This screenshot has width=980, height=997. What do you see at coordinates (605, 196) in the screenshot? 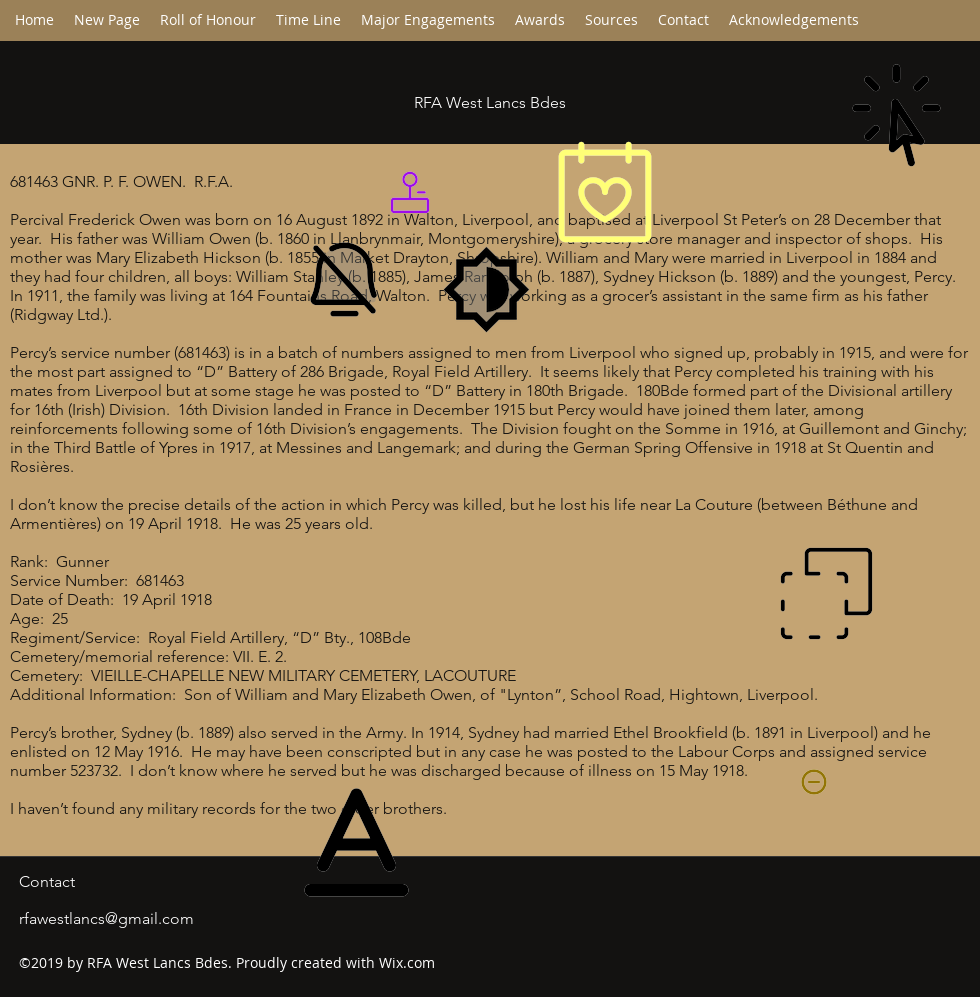
I see `view favorite or loved events` at bounding box center [605, 196].